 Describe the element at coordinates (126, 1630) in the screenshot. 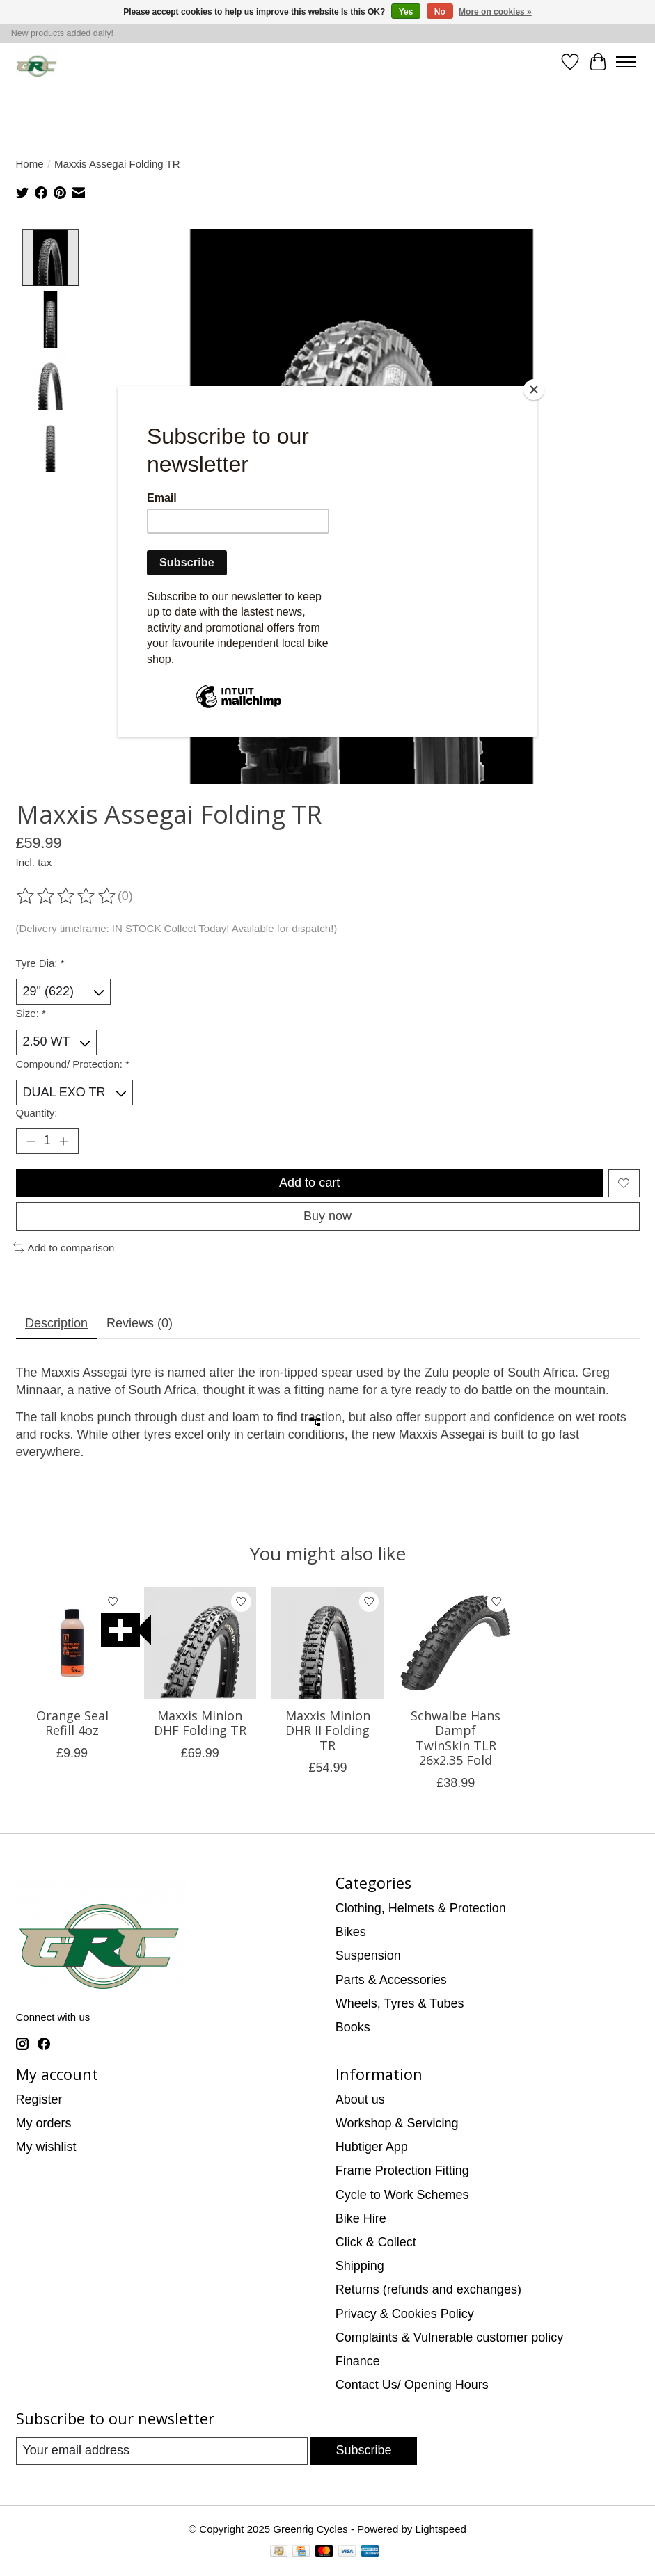

I see `start a new video call` at that location.